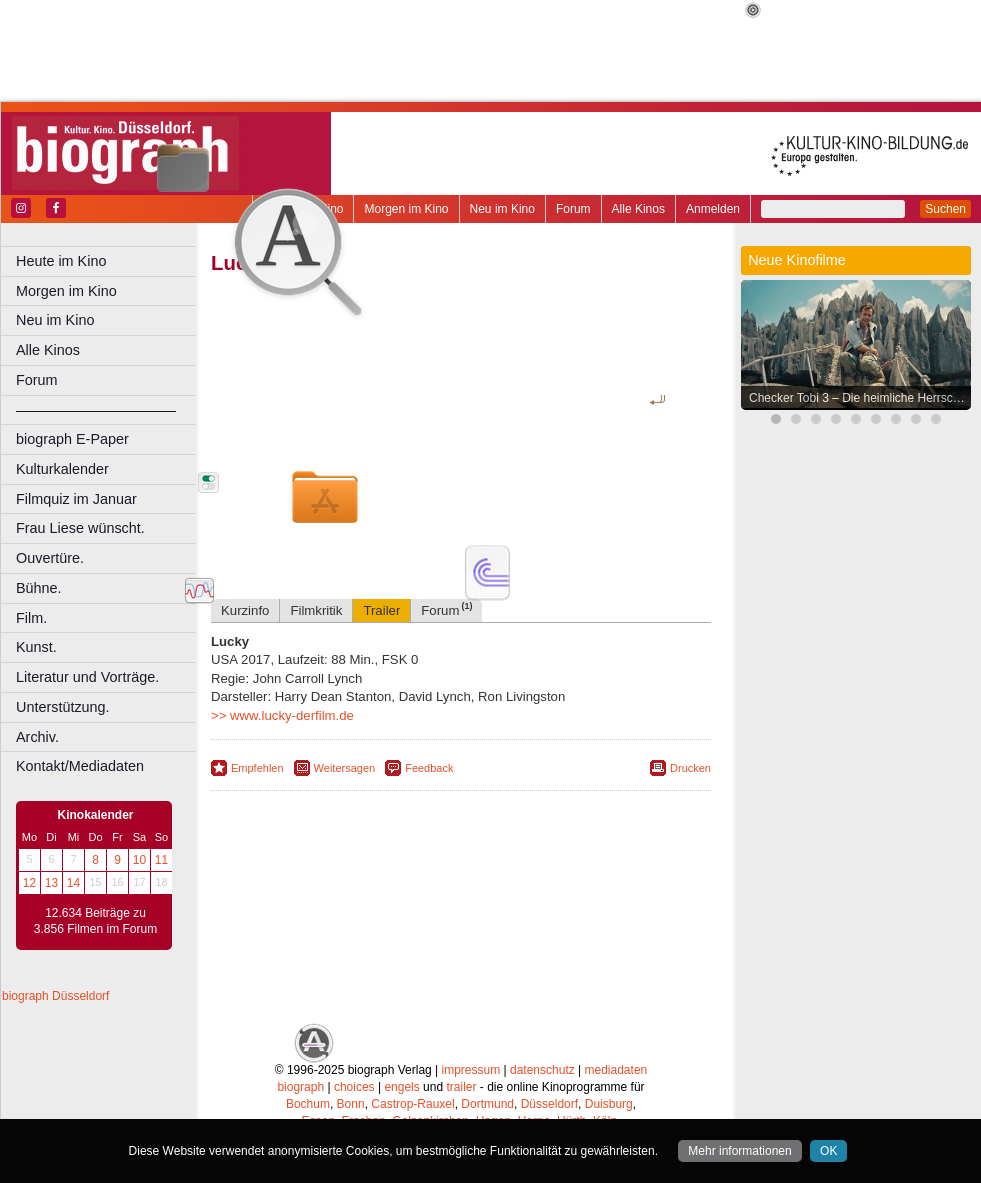 Image resolution: width=981 pixels, height=1183 pixels. Describe the element at coordinates (325, 497) in the screenshot. I see `open templates folder` at that location.